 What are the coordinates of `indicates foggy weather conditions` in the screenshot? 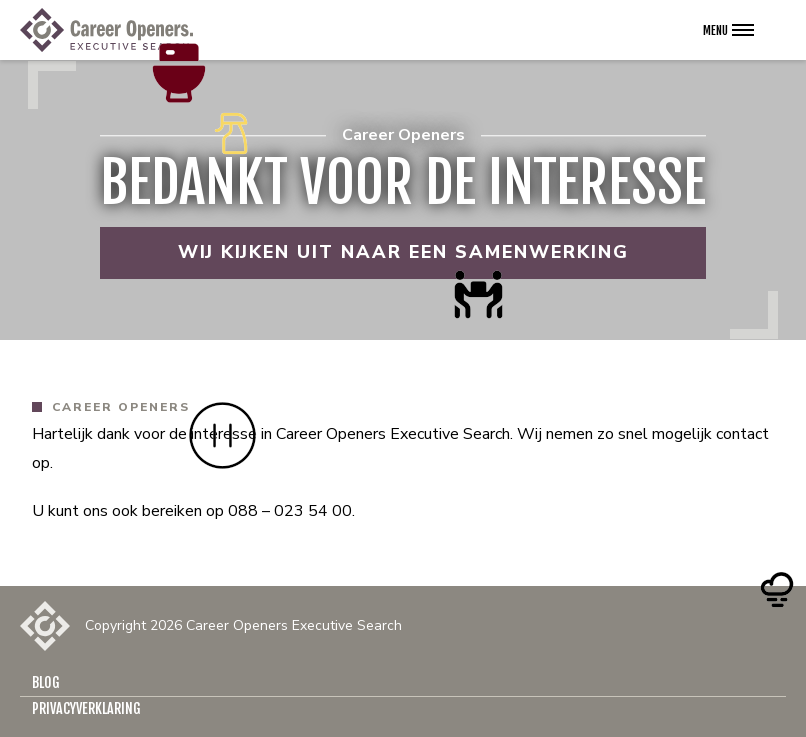 It's located at (777, 589).